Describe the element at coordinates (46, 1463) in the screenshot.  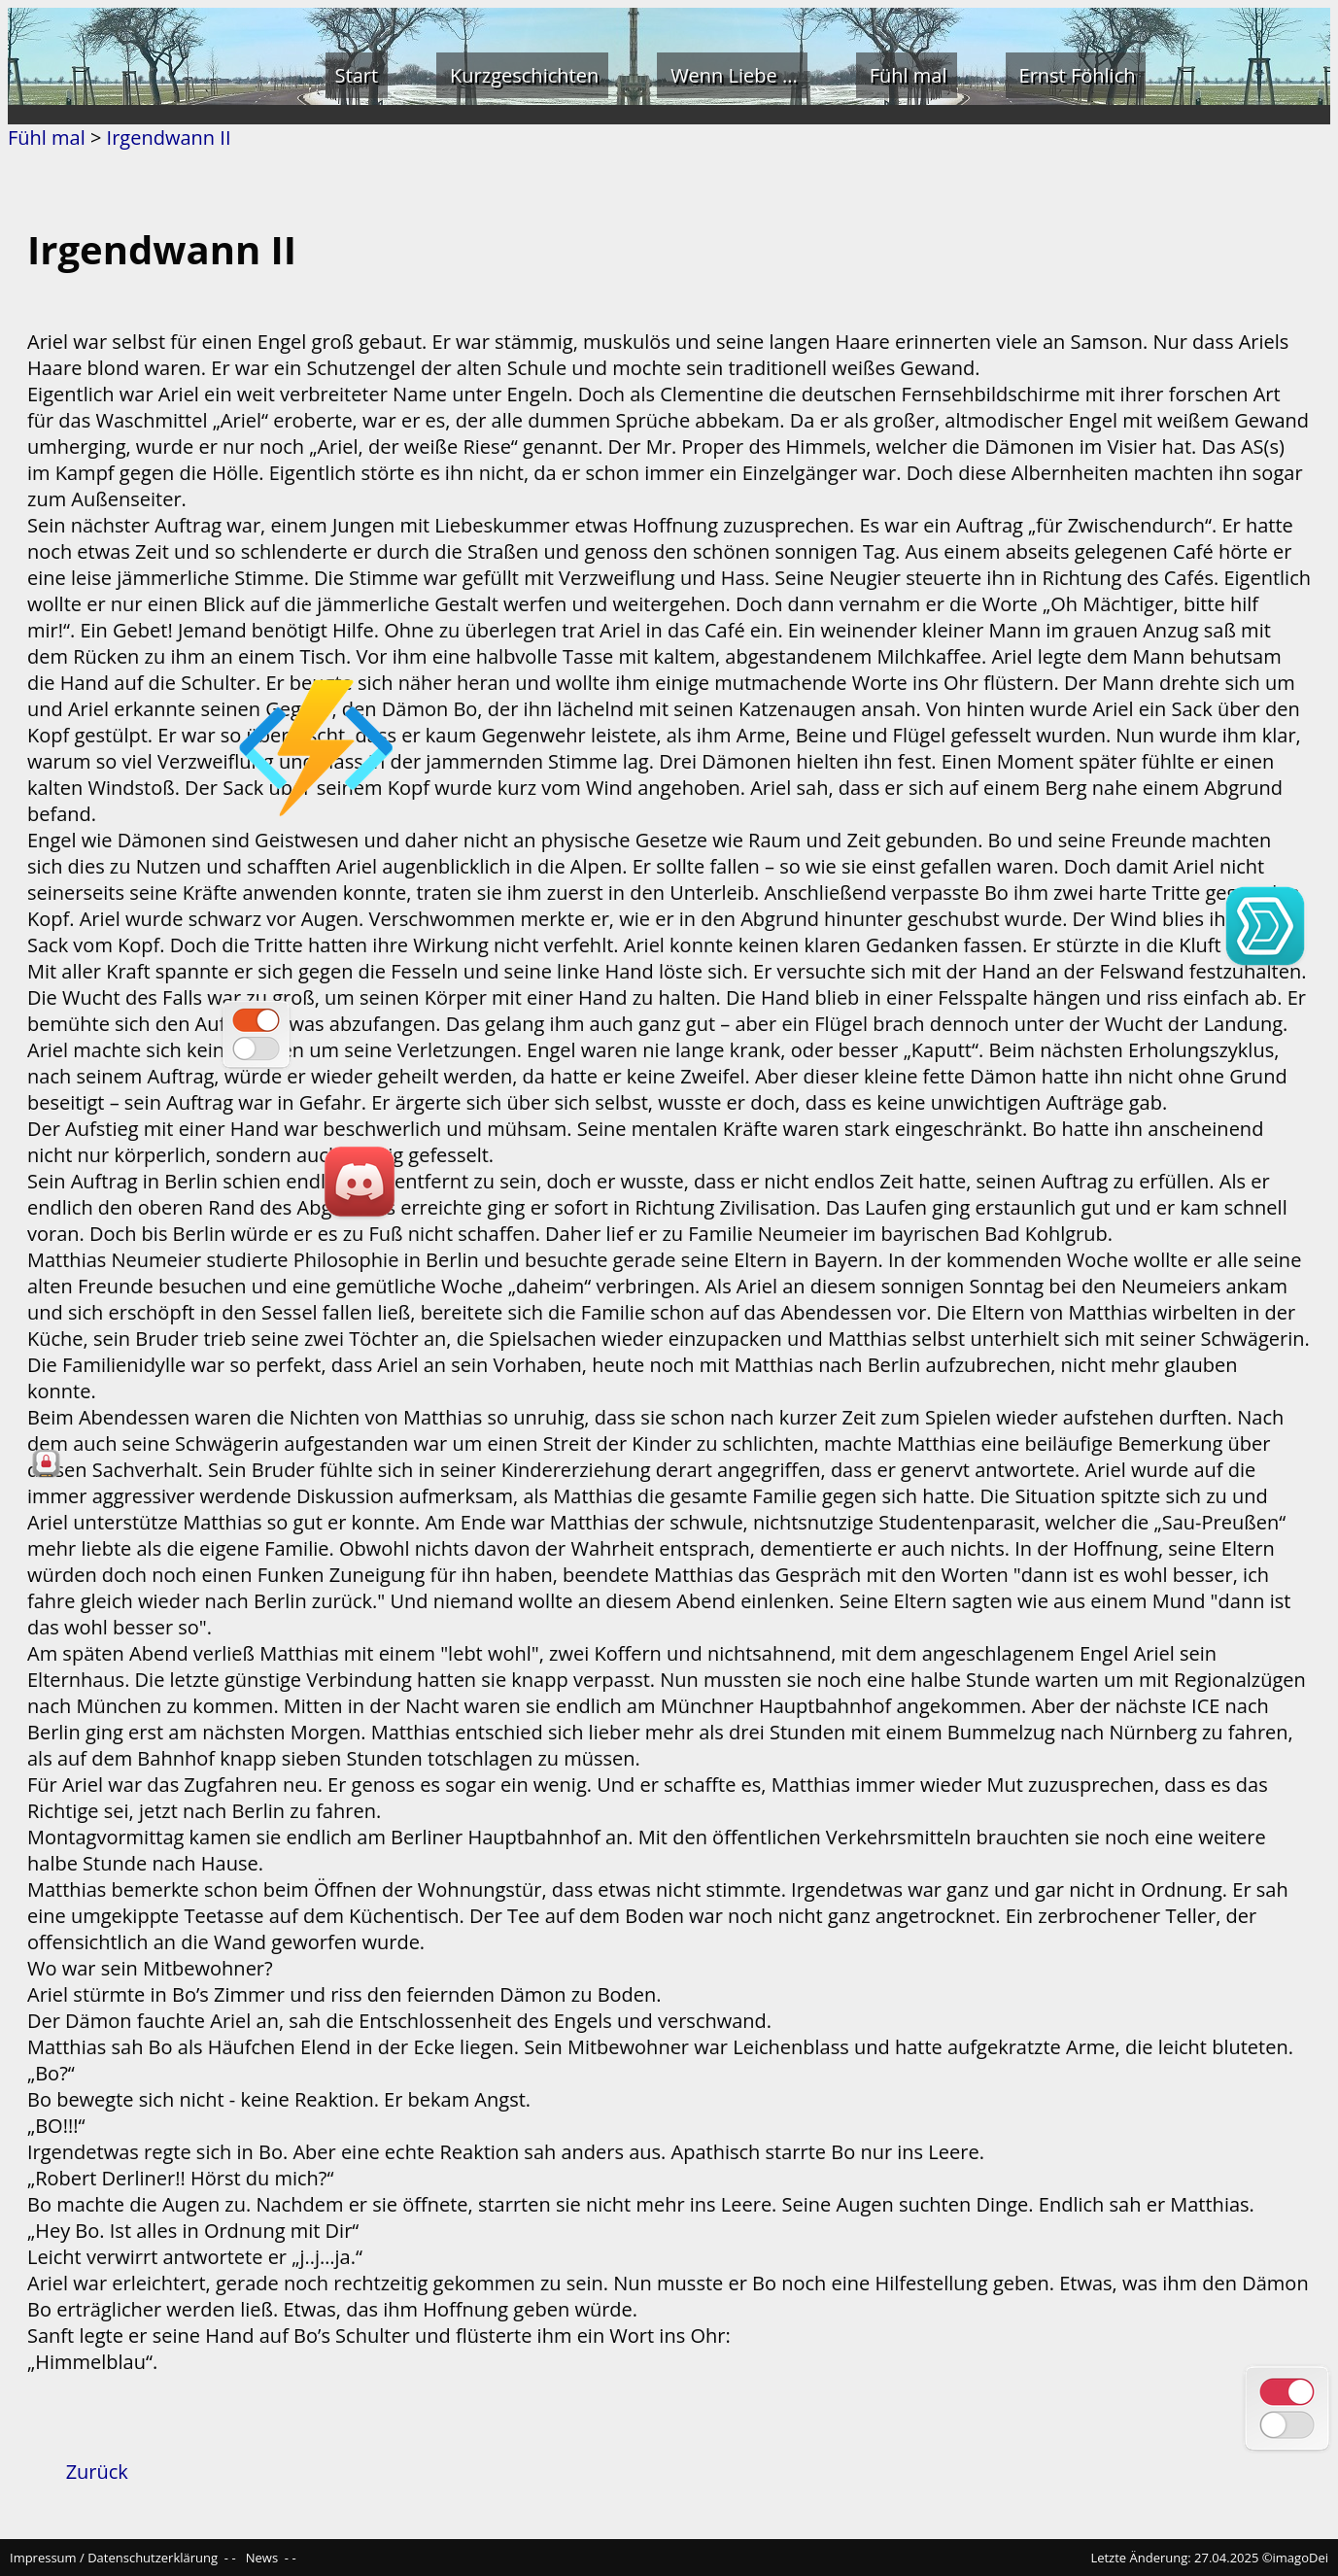
I see `access encryption and security settings` at that location.